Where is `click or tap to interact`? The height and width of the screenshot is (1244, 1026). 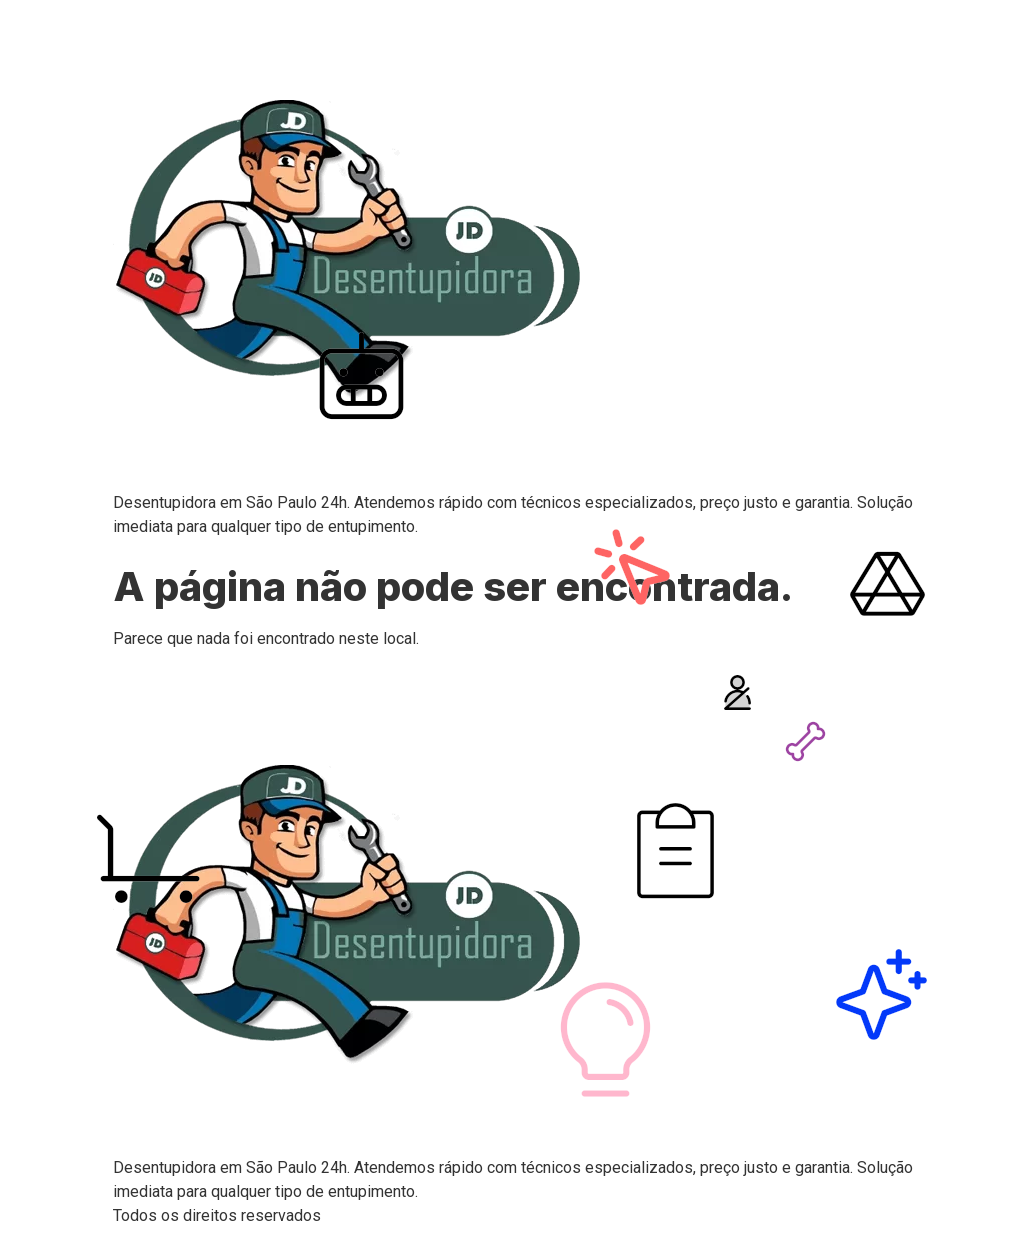
click or tap to interact is located at coordinates (633, 568).